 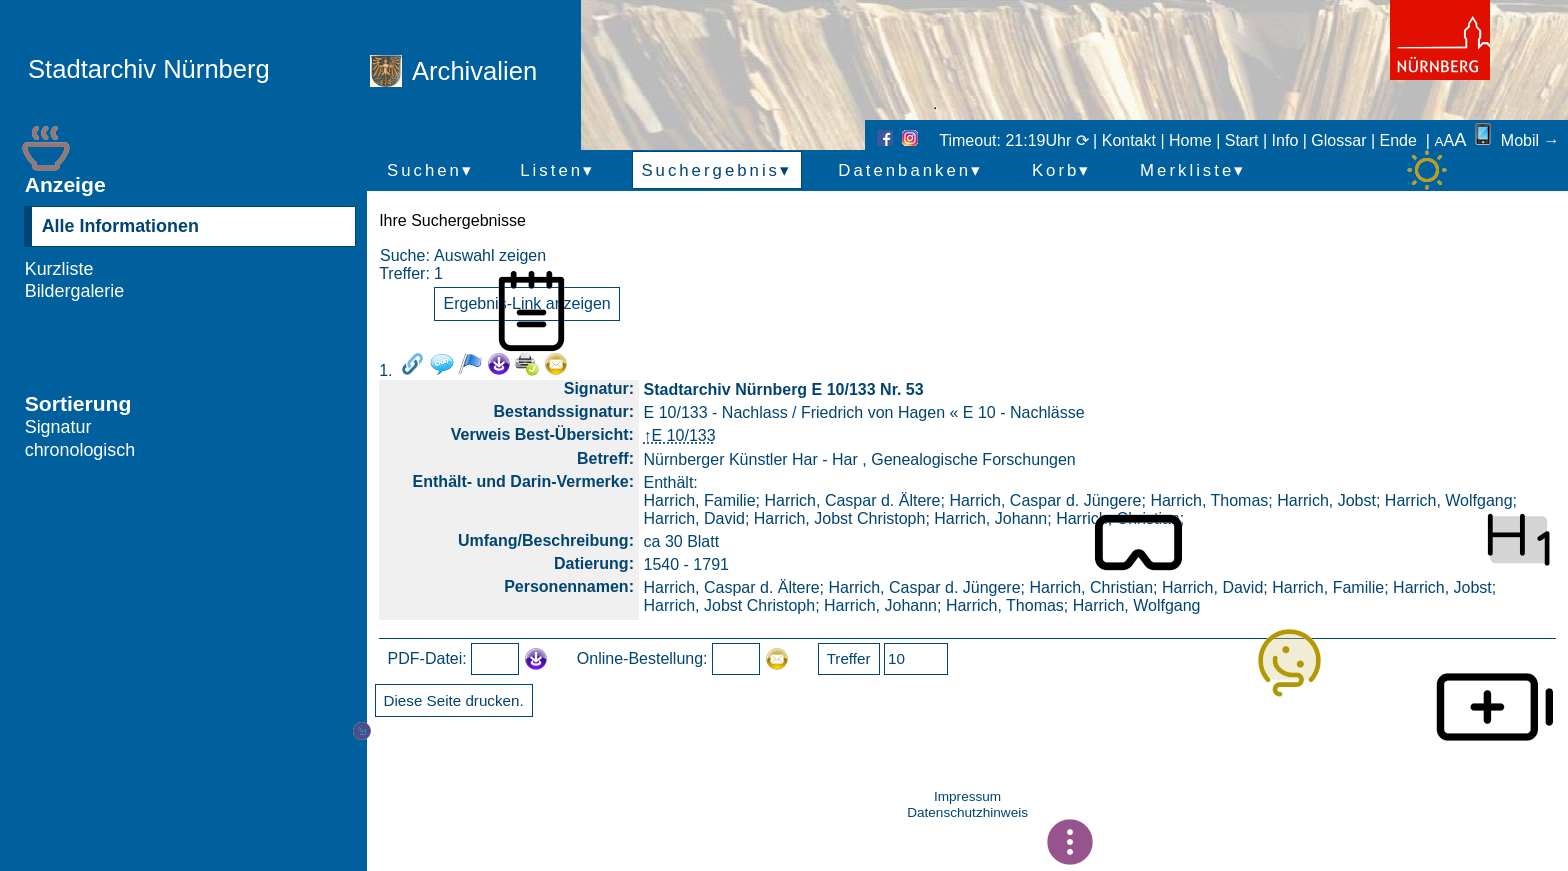 I want to click on access virtual reality or VR mode, so click(x=1138, y=542).